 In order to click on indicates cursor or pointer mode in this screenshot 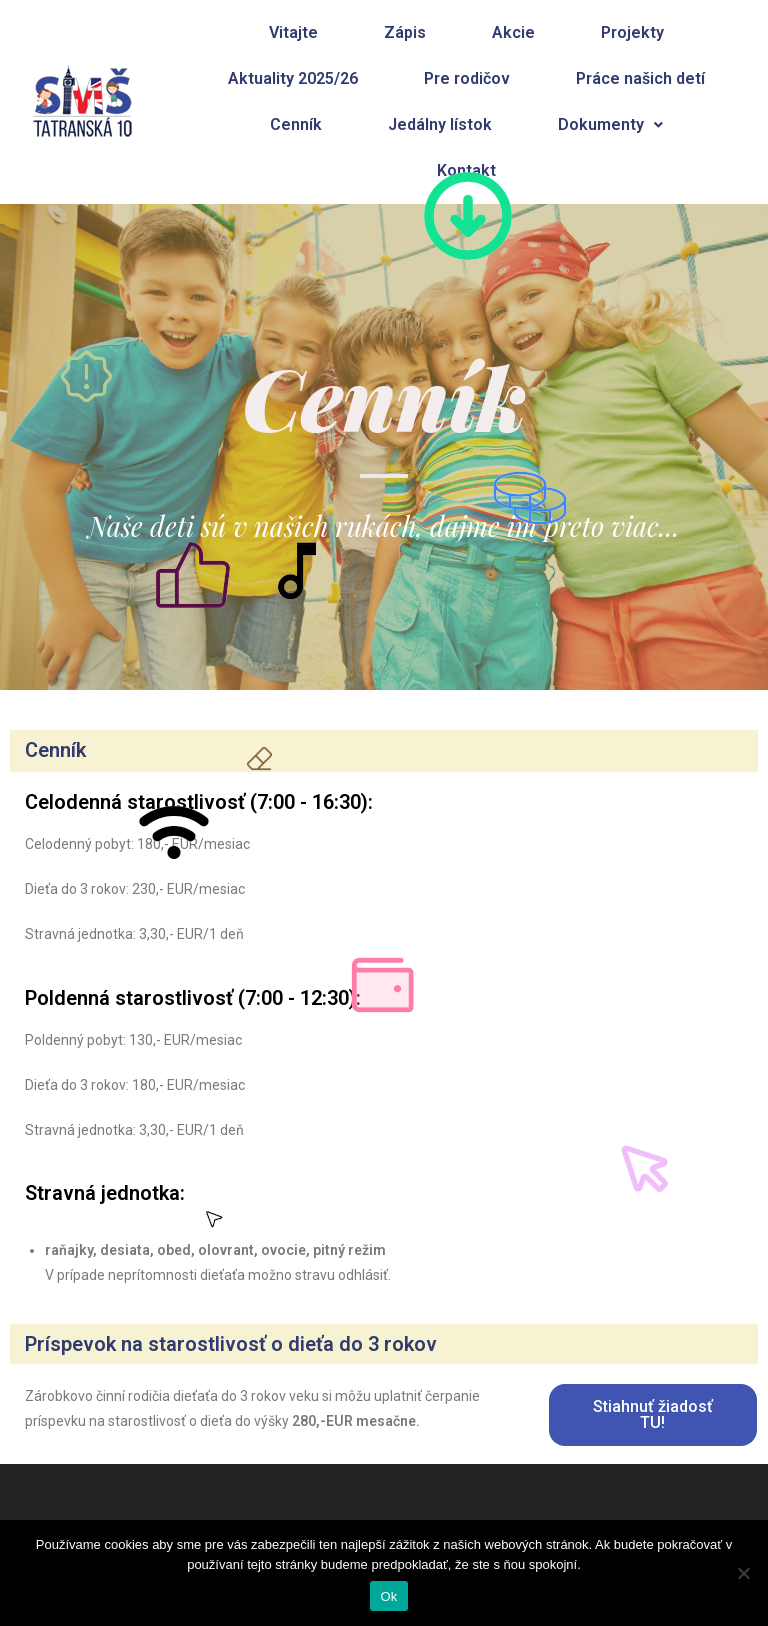, I will do `click(644, 1168)`.